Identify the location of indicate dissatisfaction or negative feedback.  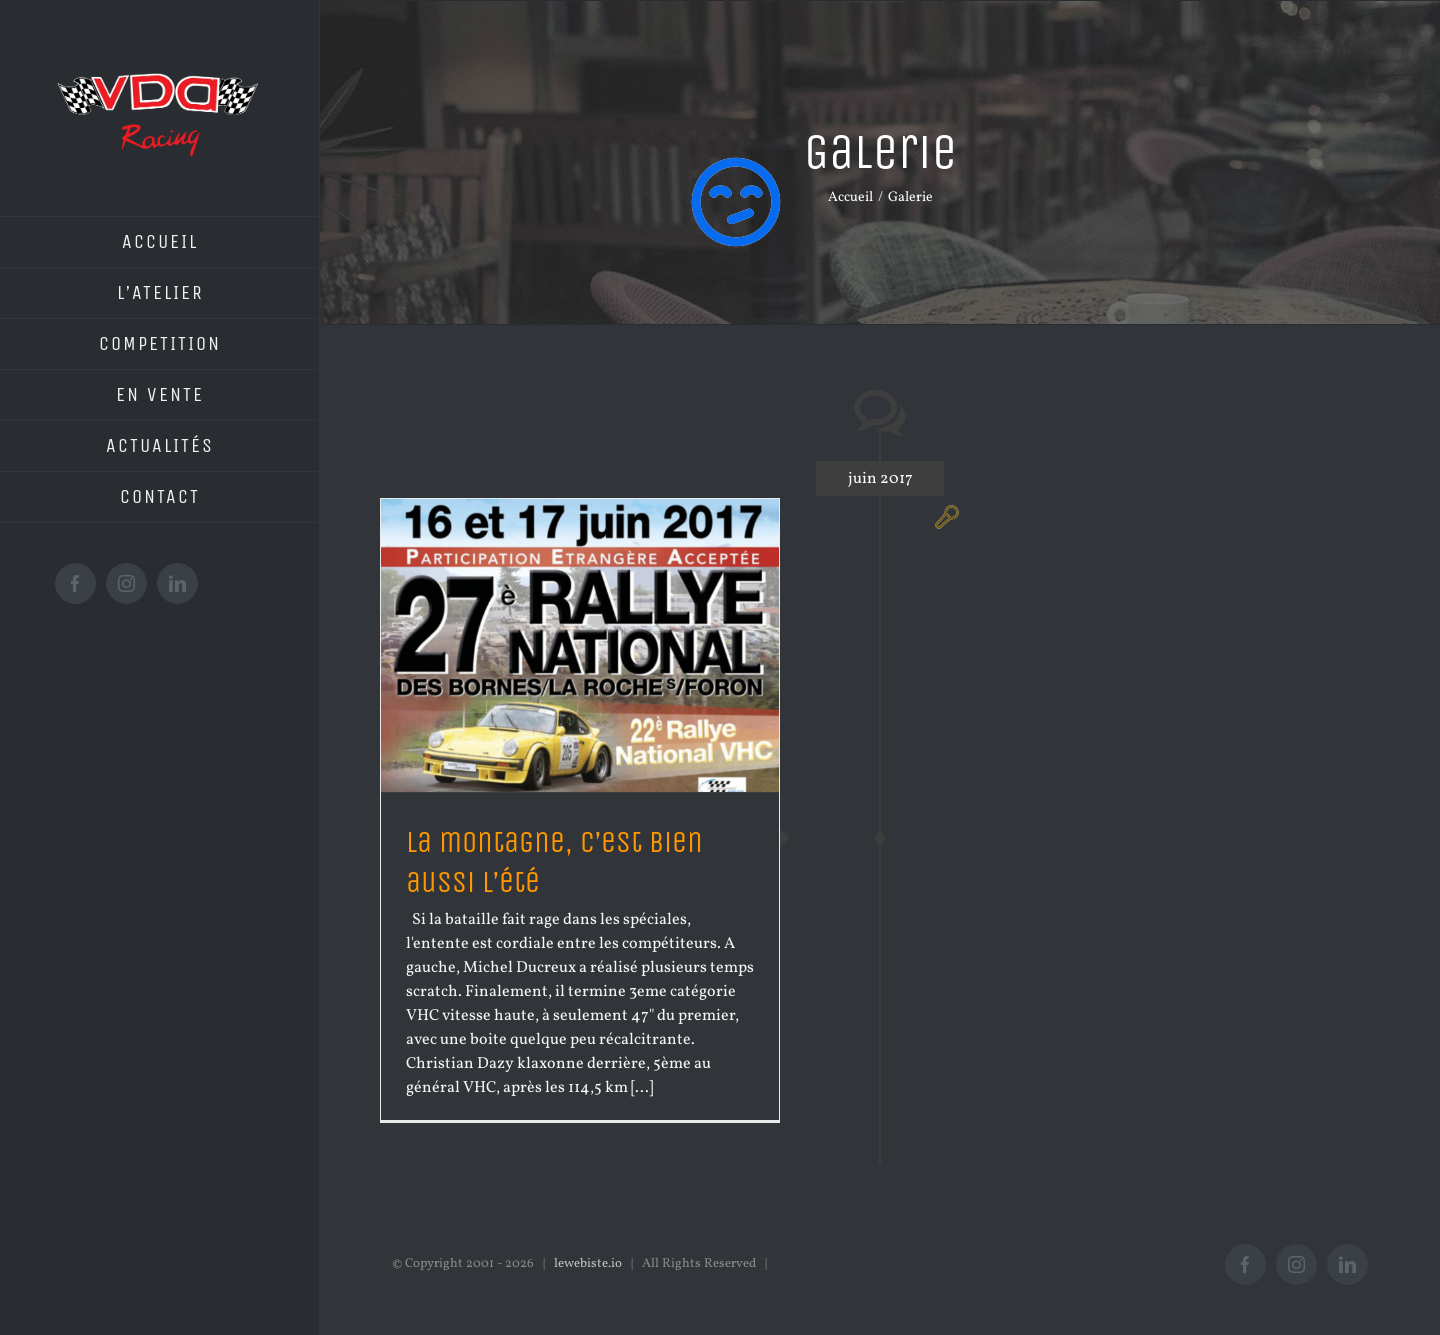
(736, 202).